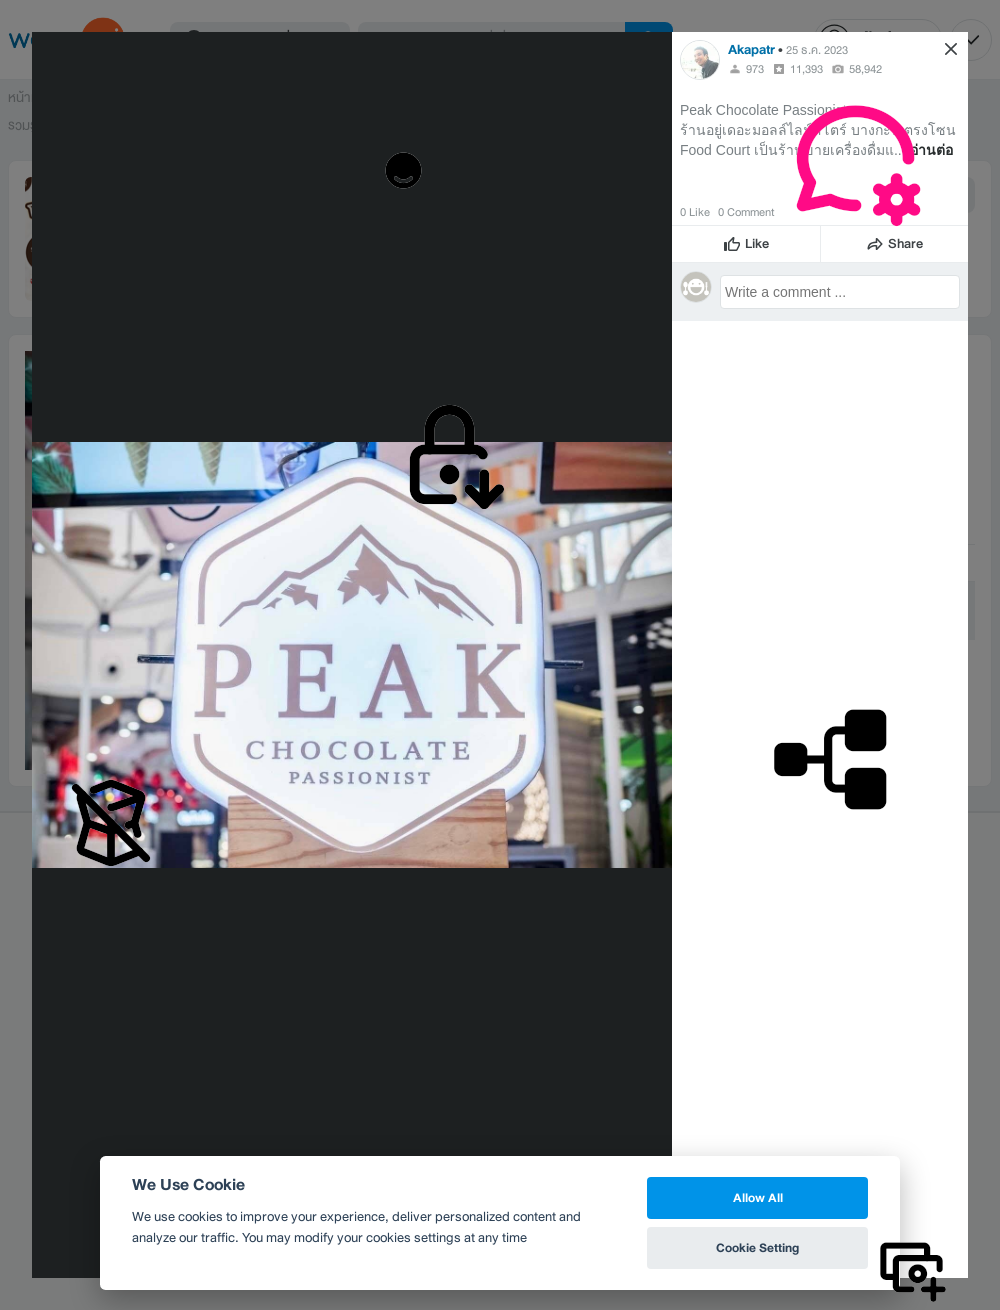 The image size is (1000, 1310). What do you see at coordinates (449, 454) in the screenshot?
I see `download secure or encrypted content` at bounding box center [449, 454].